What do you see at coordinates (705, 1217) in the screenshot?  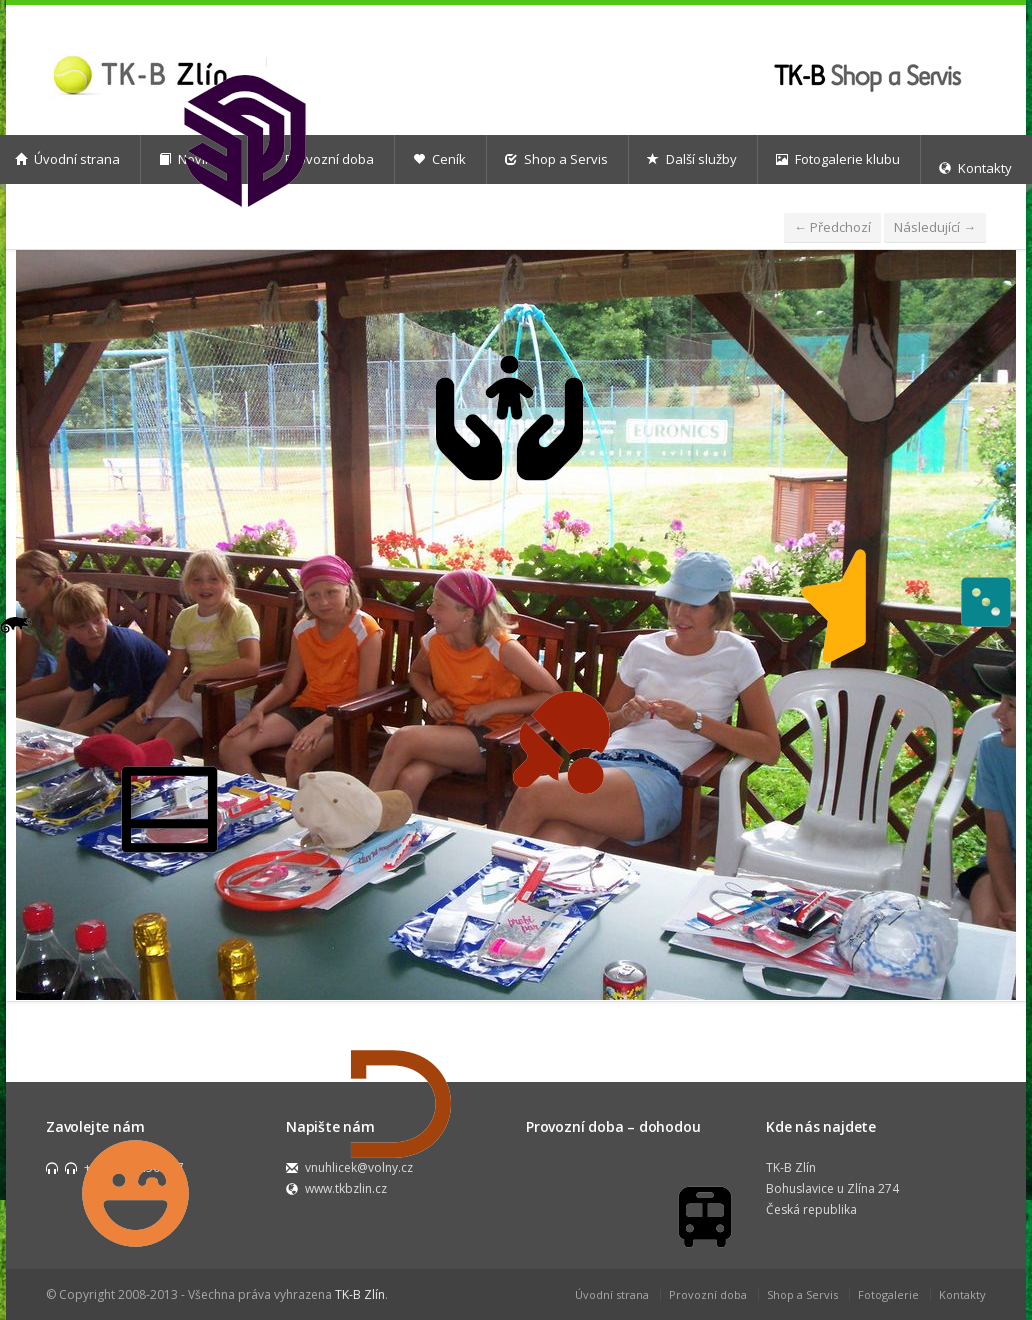 I see `view bus routes or schedules` at bounding box center [705, 1217].